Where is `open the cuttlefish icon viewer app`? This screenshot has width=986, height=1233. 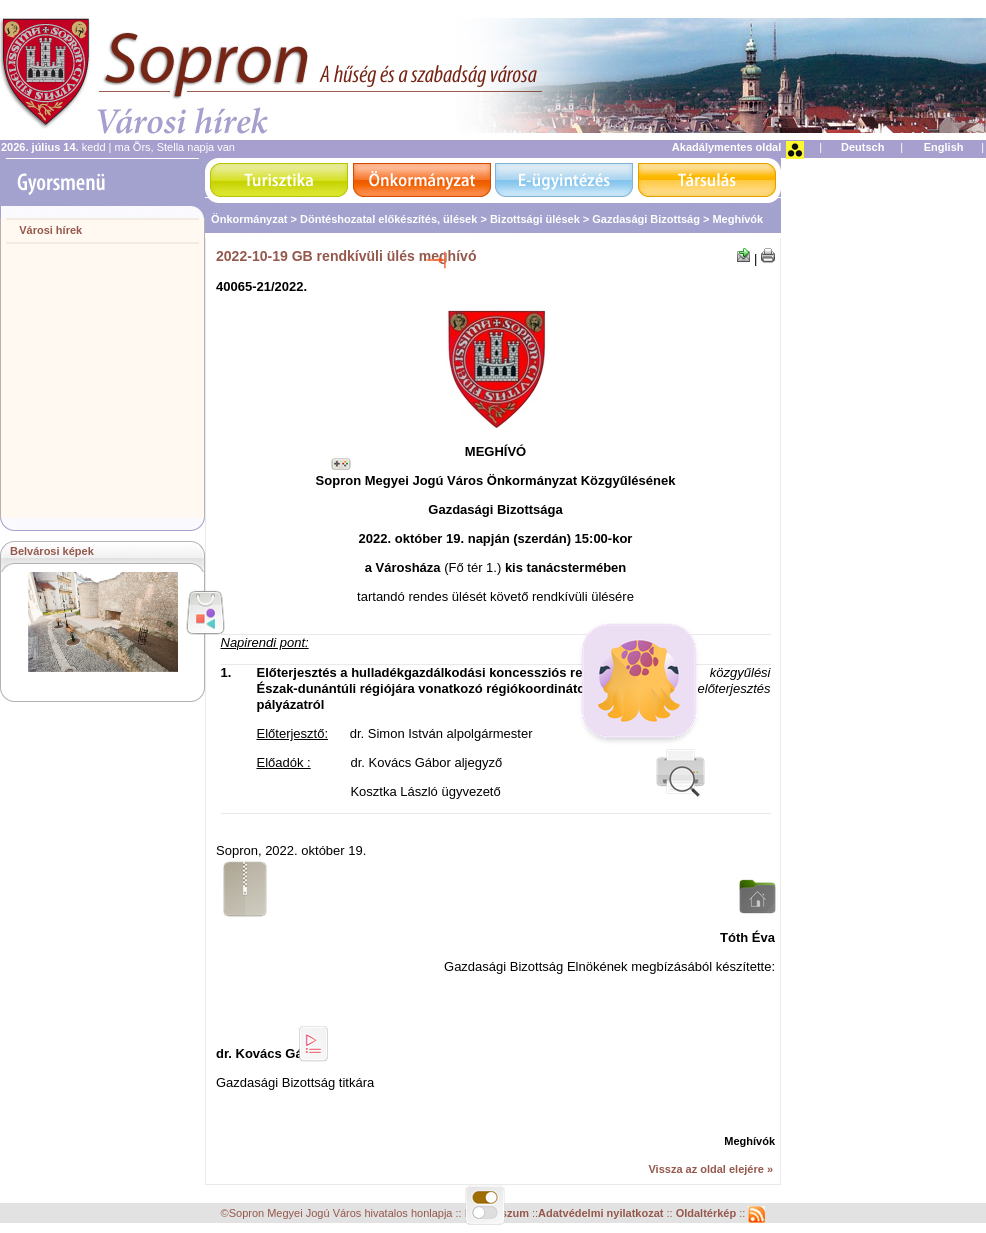
open the cuttlefish icon viewer app is located at coordinates (639, 681).